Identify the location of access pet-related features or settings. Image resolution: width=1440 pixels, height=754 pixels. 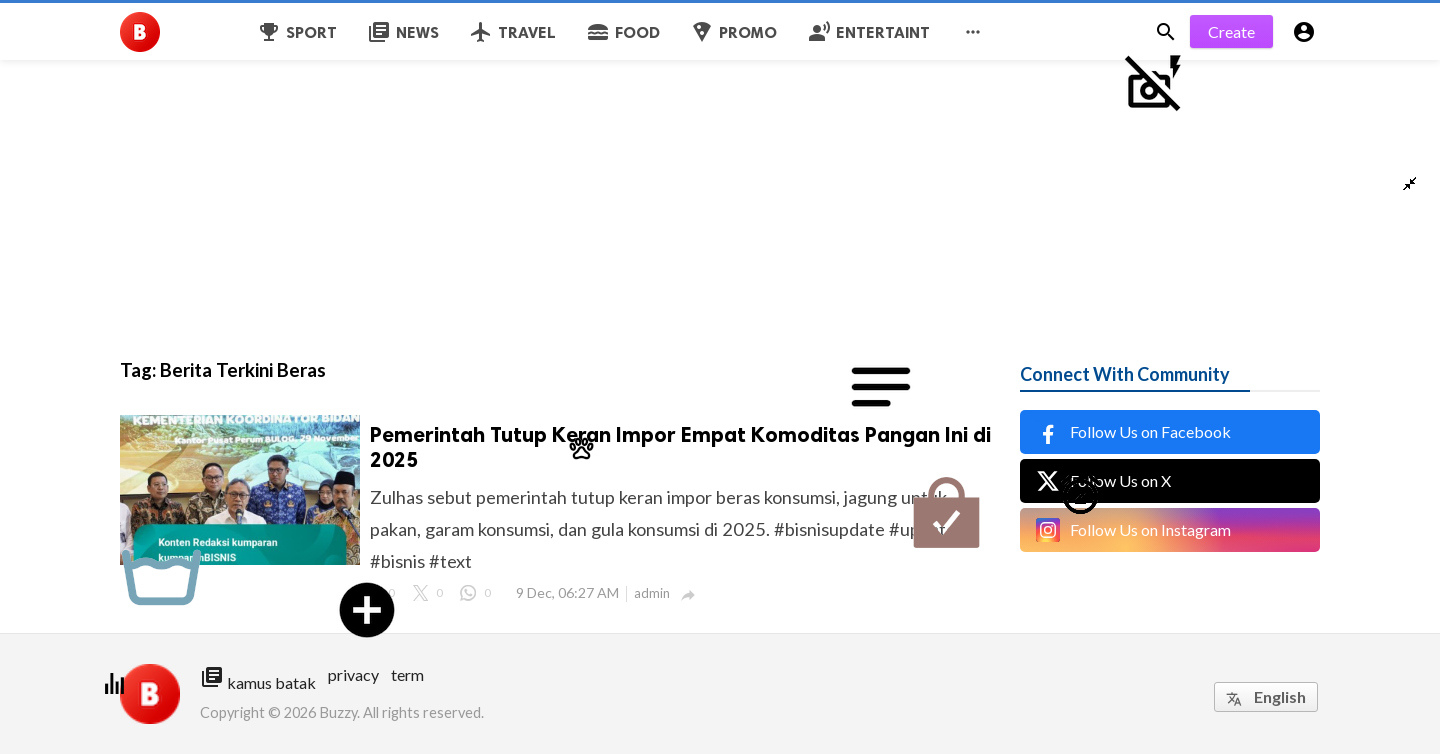
(581, 448).